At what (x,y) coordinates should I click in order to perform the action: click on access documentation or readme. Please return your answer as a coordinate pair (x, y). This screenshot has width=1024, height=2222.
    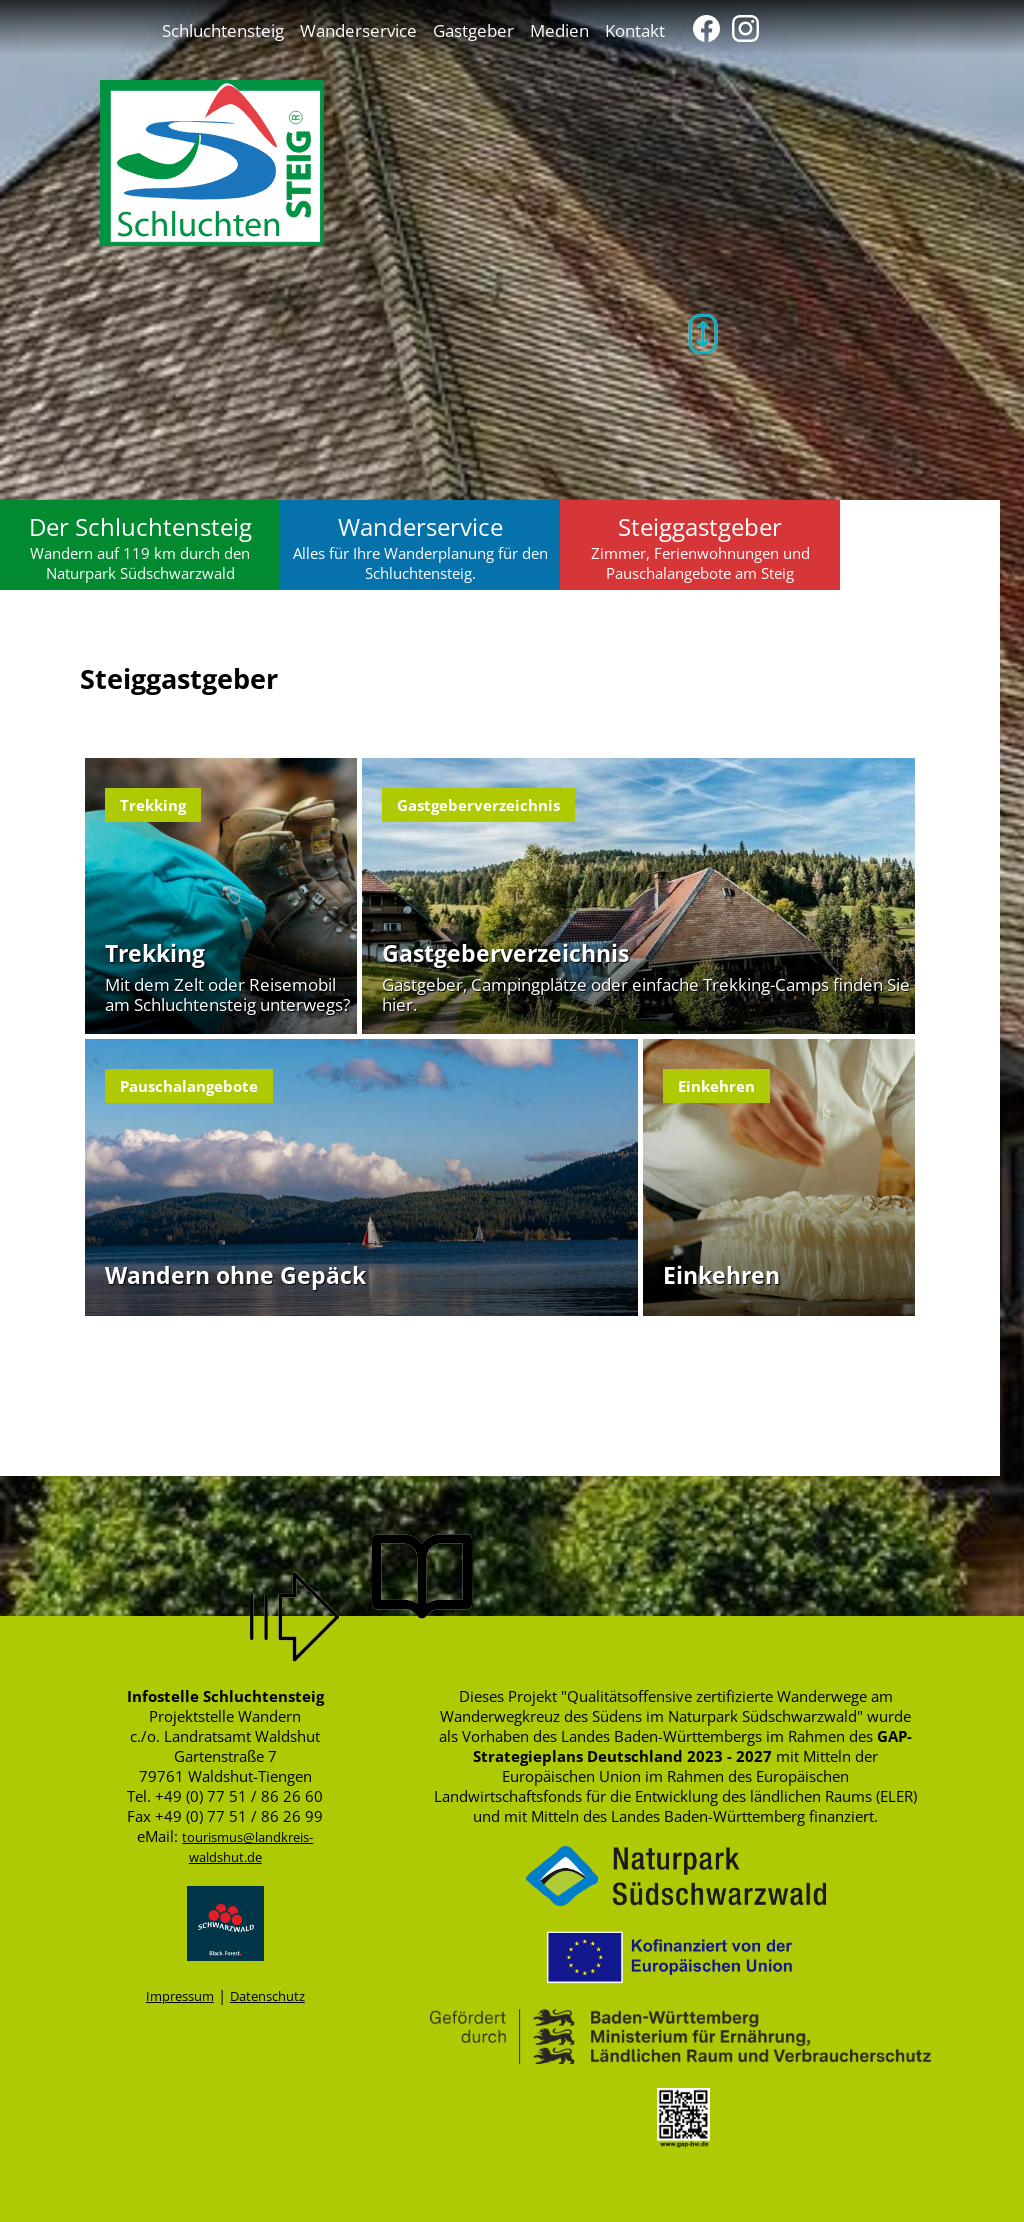
    Looking at the image, I should click on (422, 1578).